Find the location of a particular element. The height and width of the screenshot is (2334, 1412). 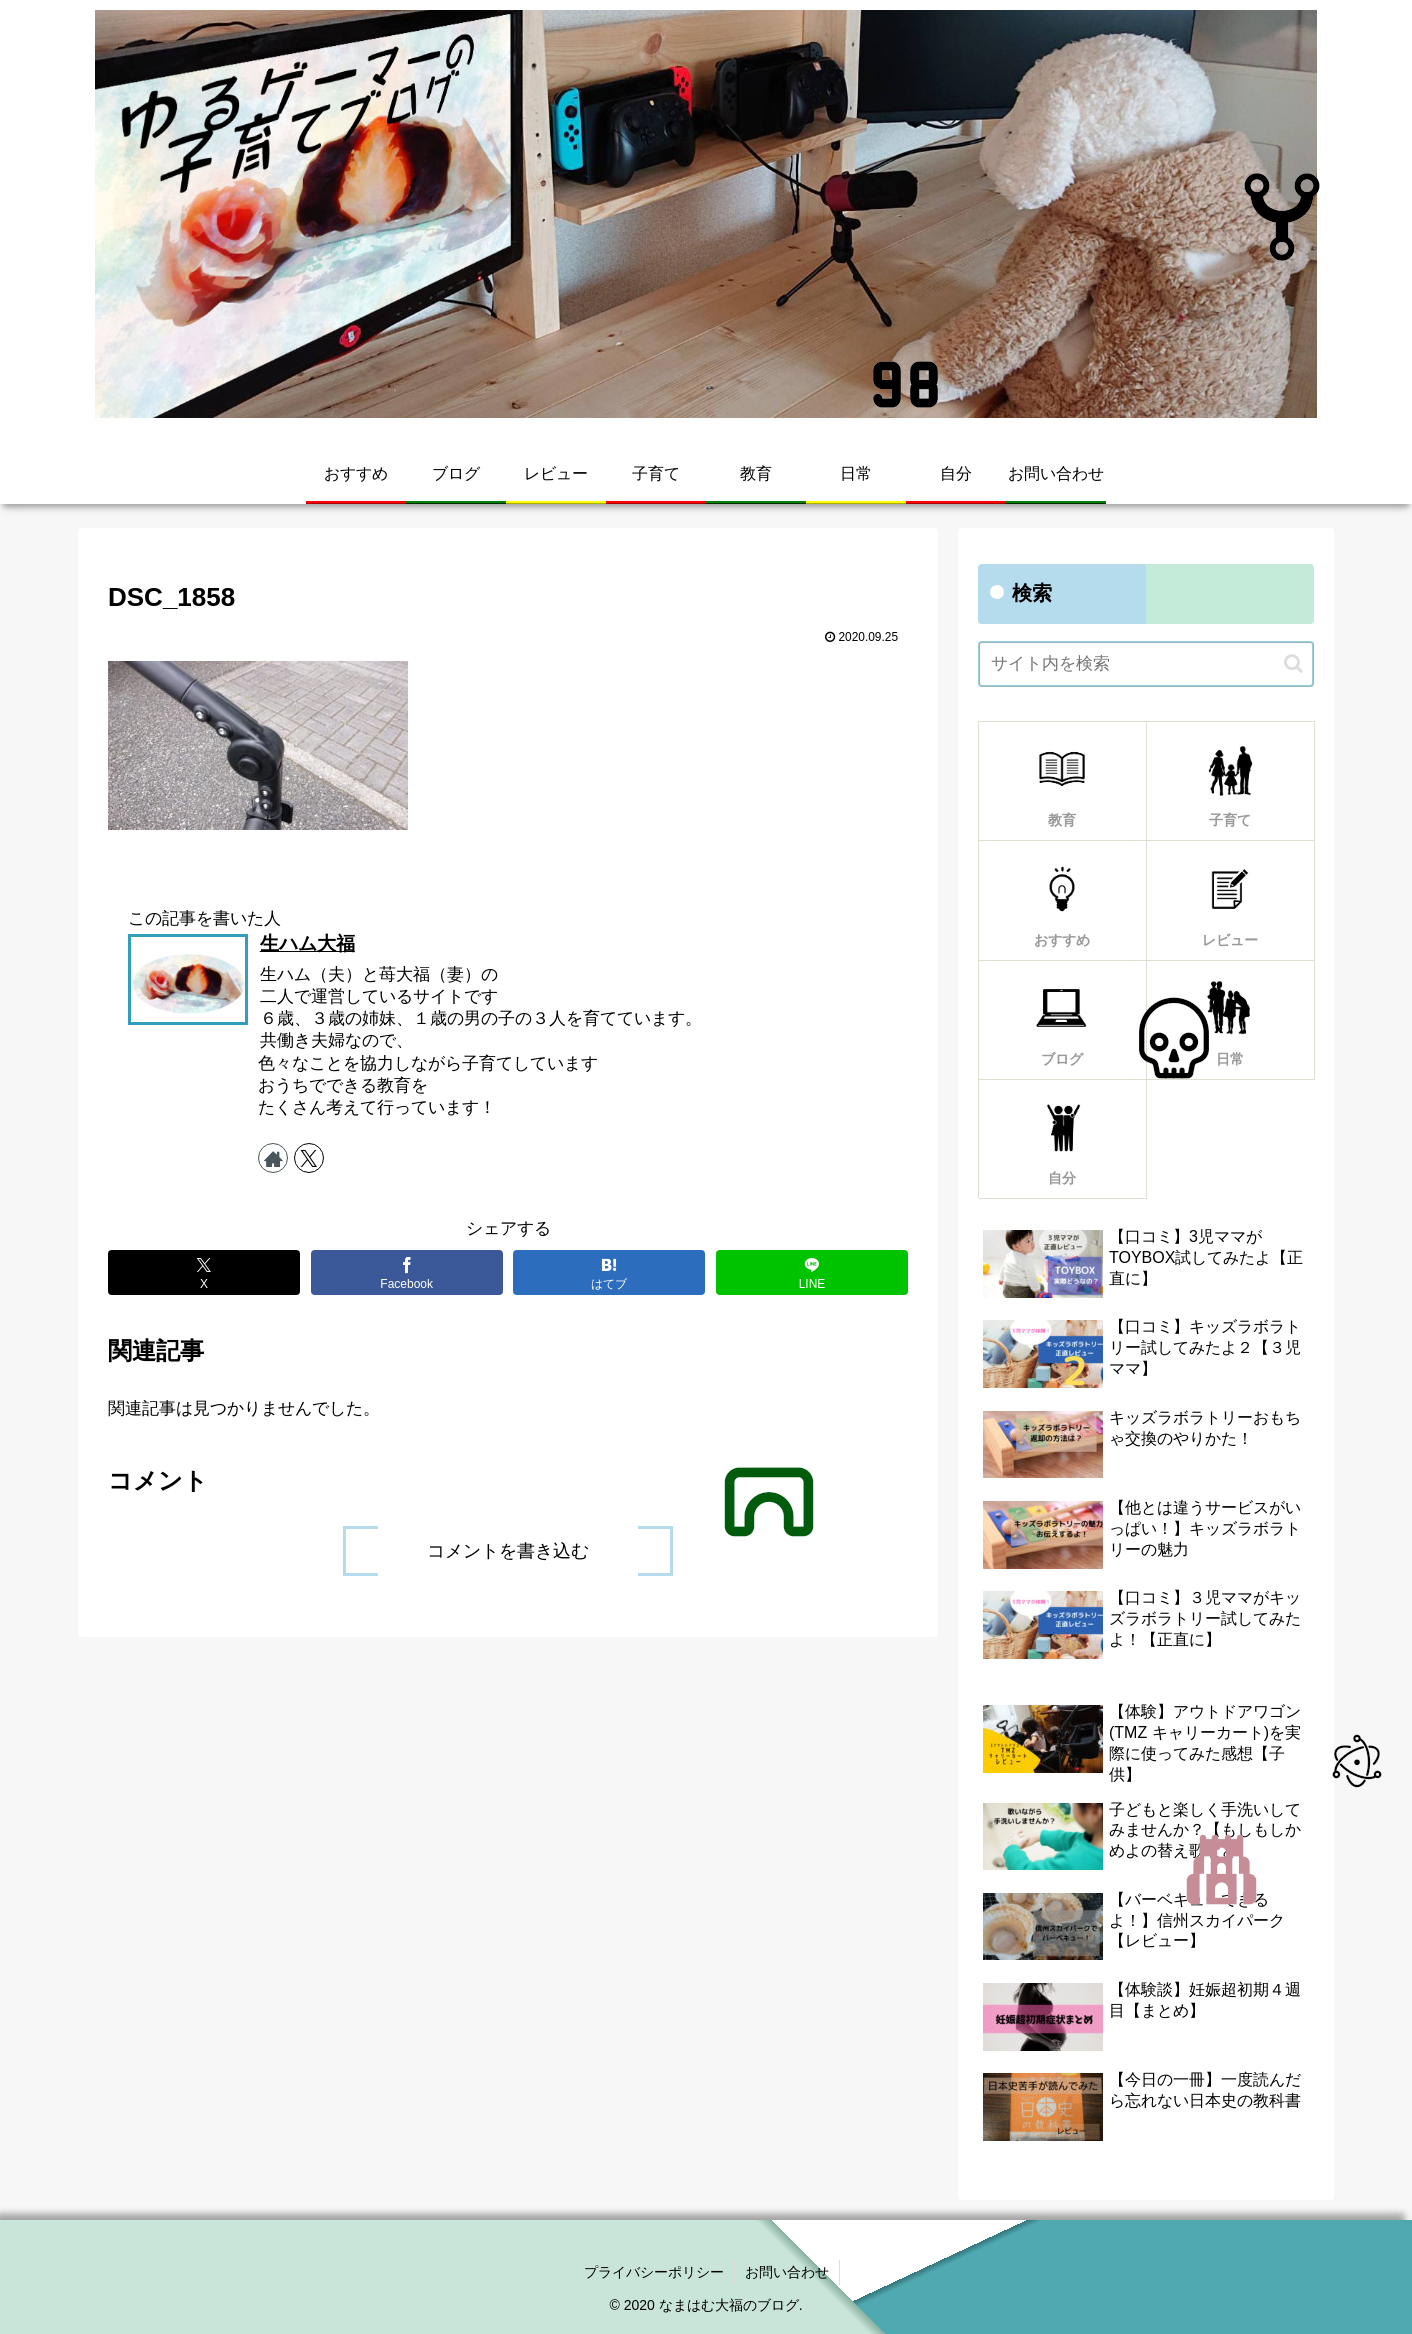

view bridge or infrastructure information is located at coordinates (769, 1497).